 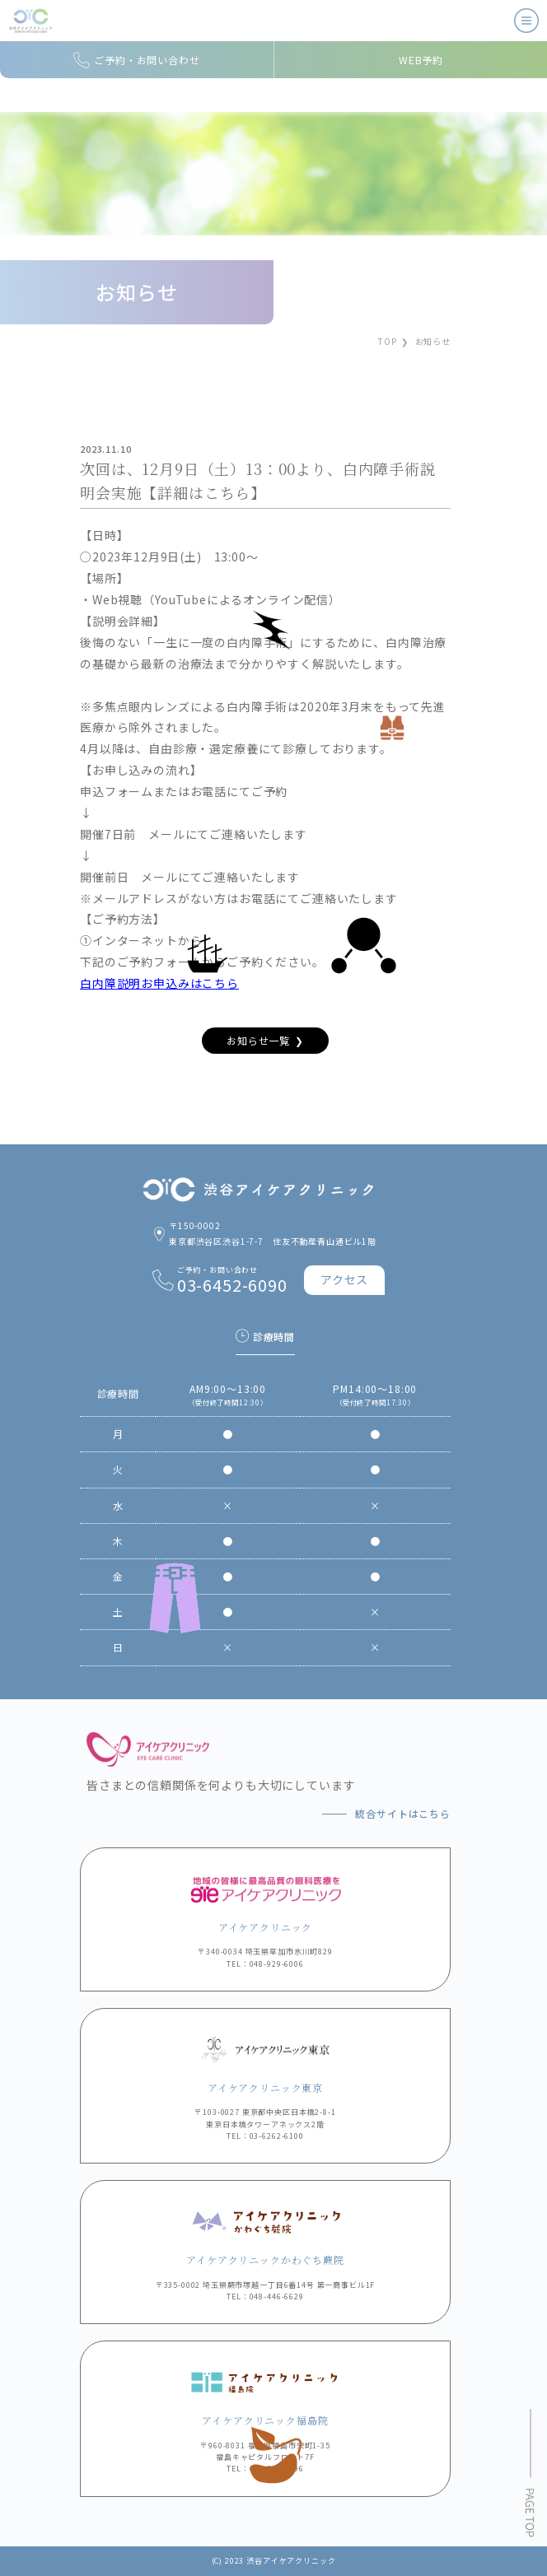 What do you see at coordinates (207, 954) in the screenshot?
I see `access naval or ship-related game content` at bounding box center [207, 954].